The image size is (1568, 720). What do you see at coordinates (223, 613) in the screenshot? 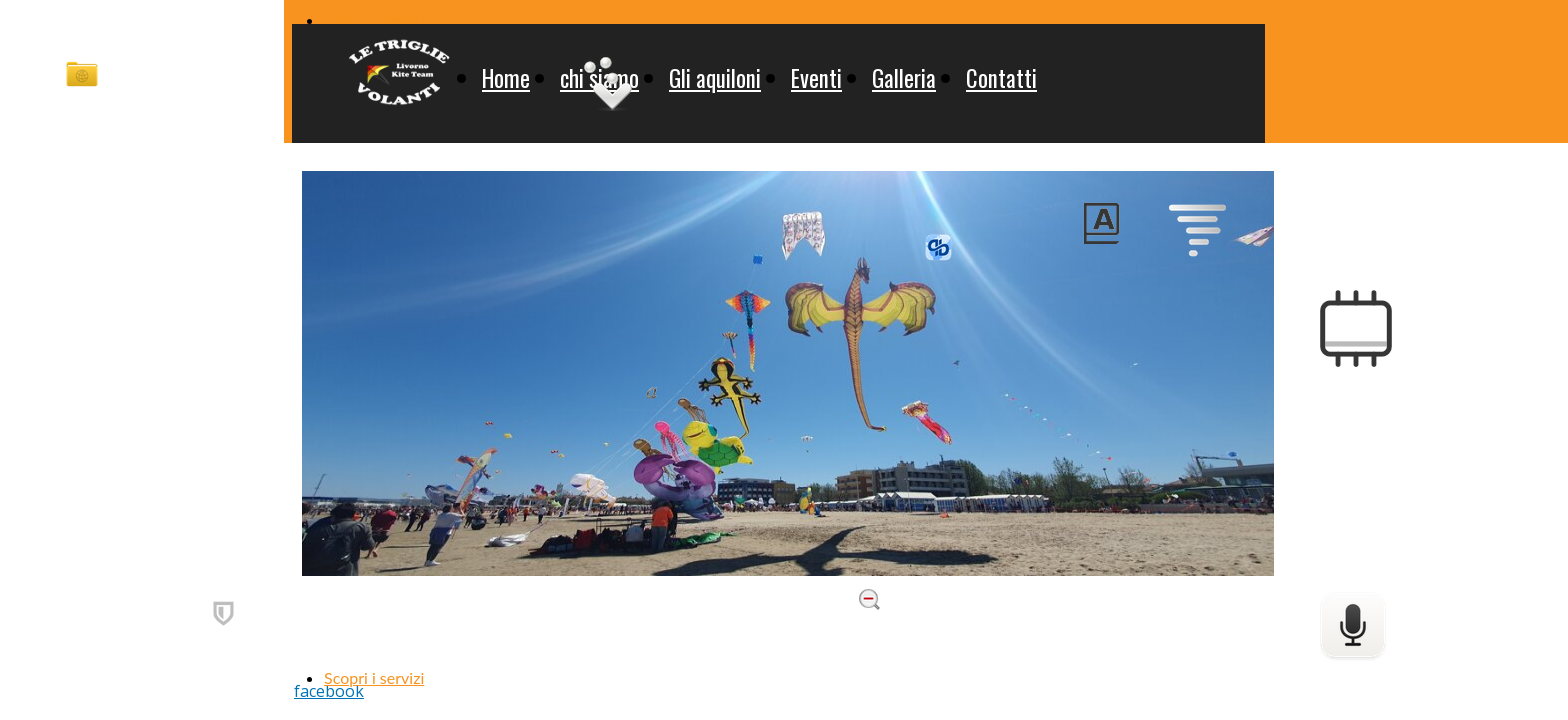
I see `indicates medium security level` at bounding box center [223, 613].